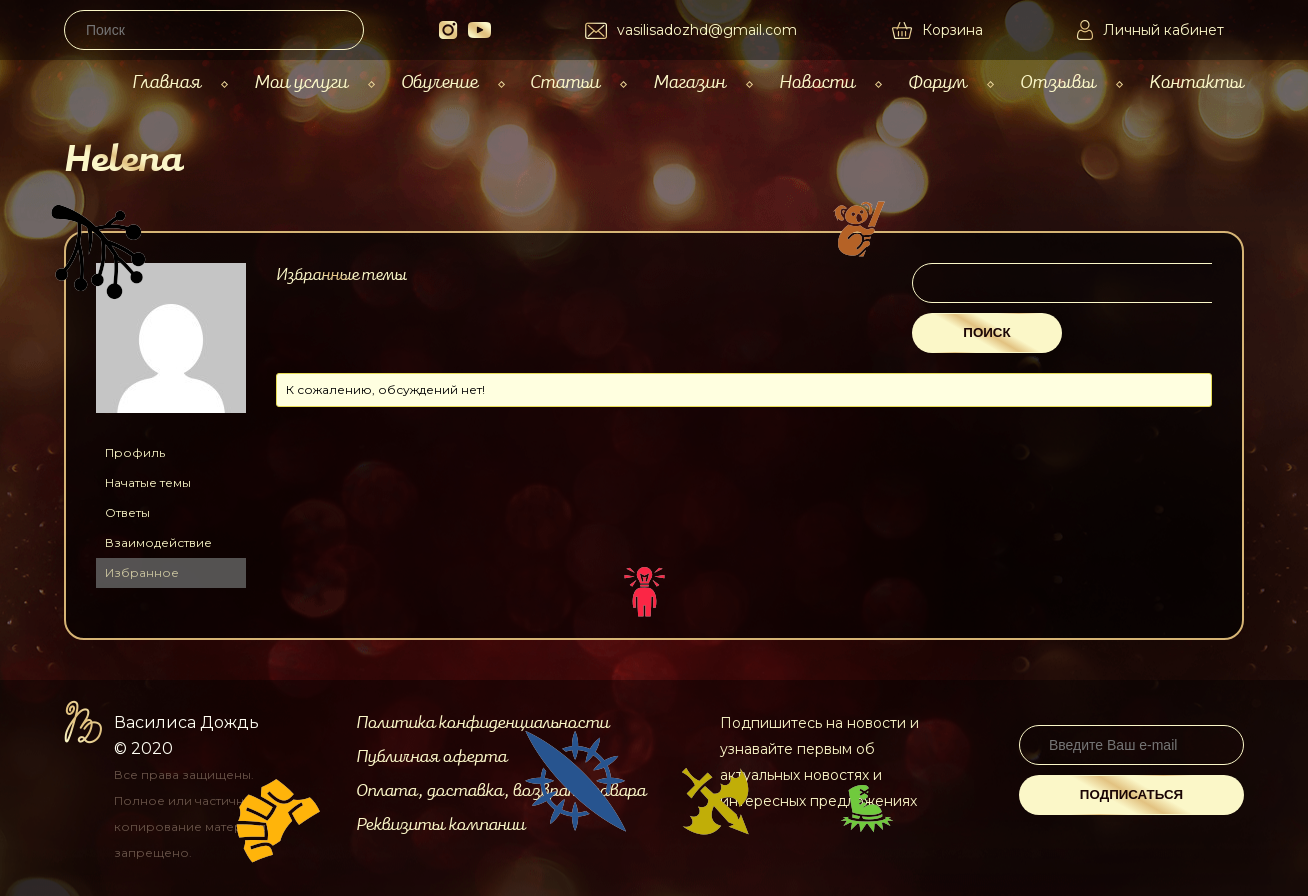  What do you see at coordinates (867, 809) in the screenshot?
I see `perform a stomp or ground attack` at bounding box center [867, 809].